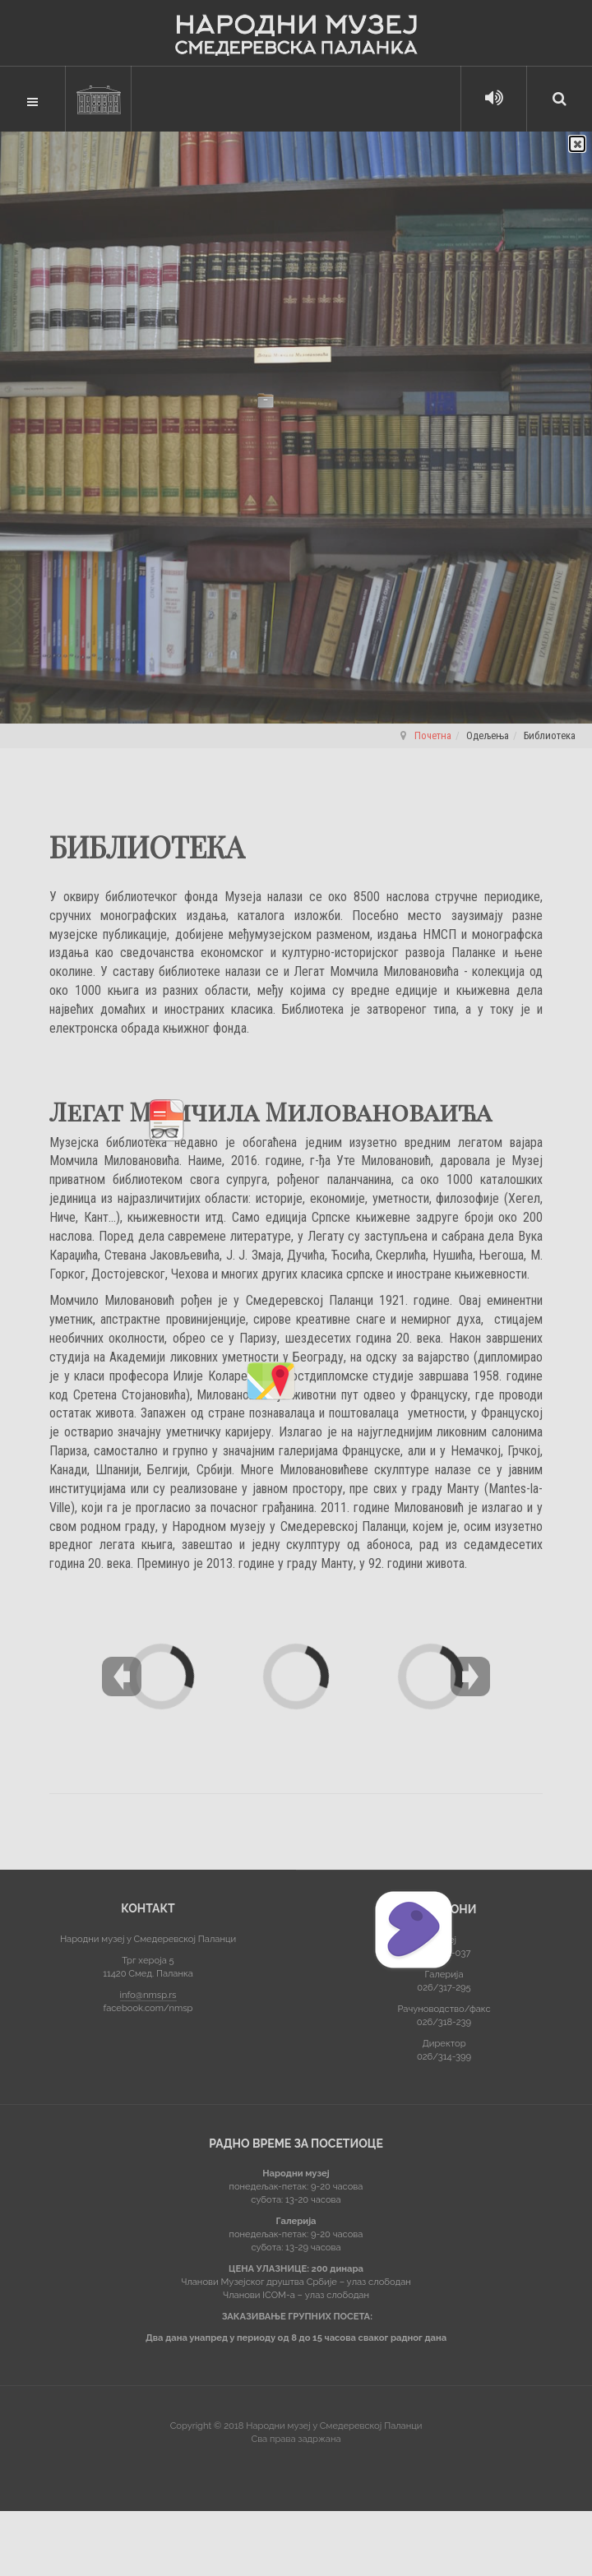 Image resolution: width=592 pixels, height=2576 pixels. I want to click on open the papers document viewer app, so click(166, 1120).